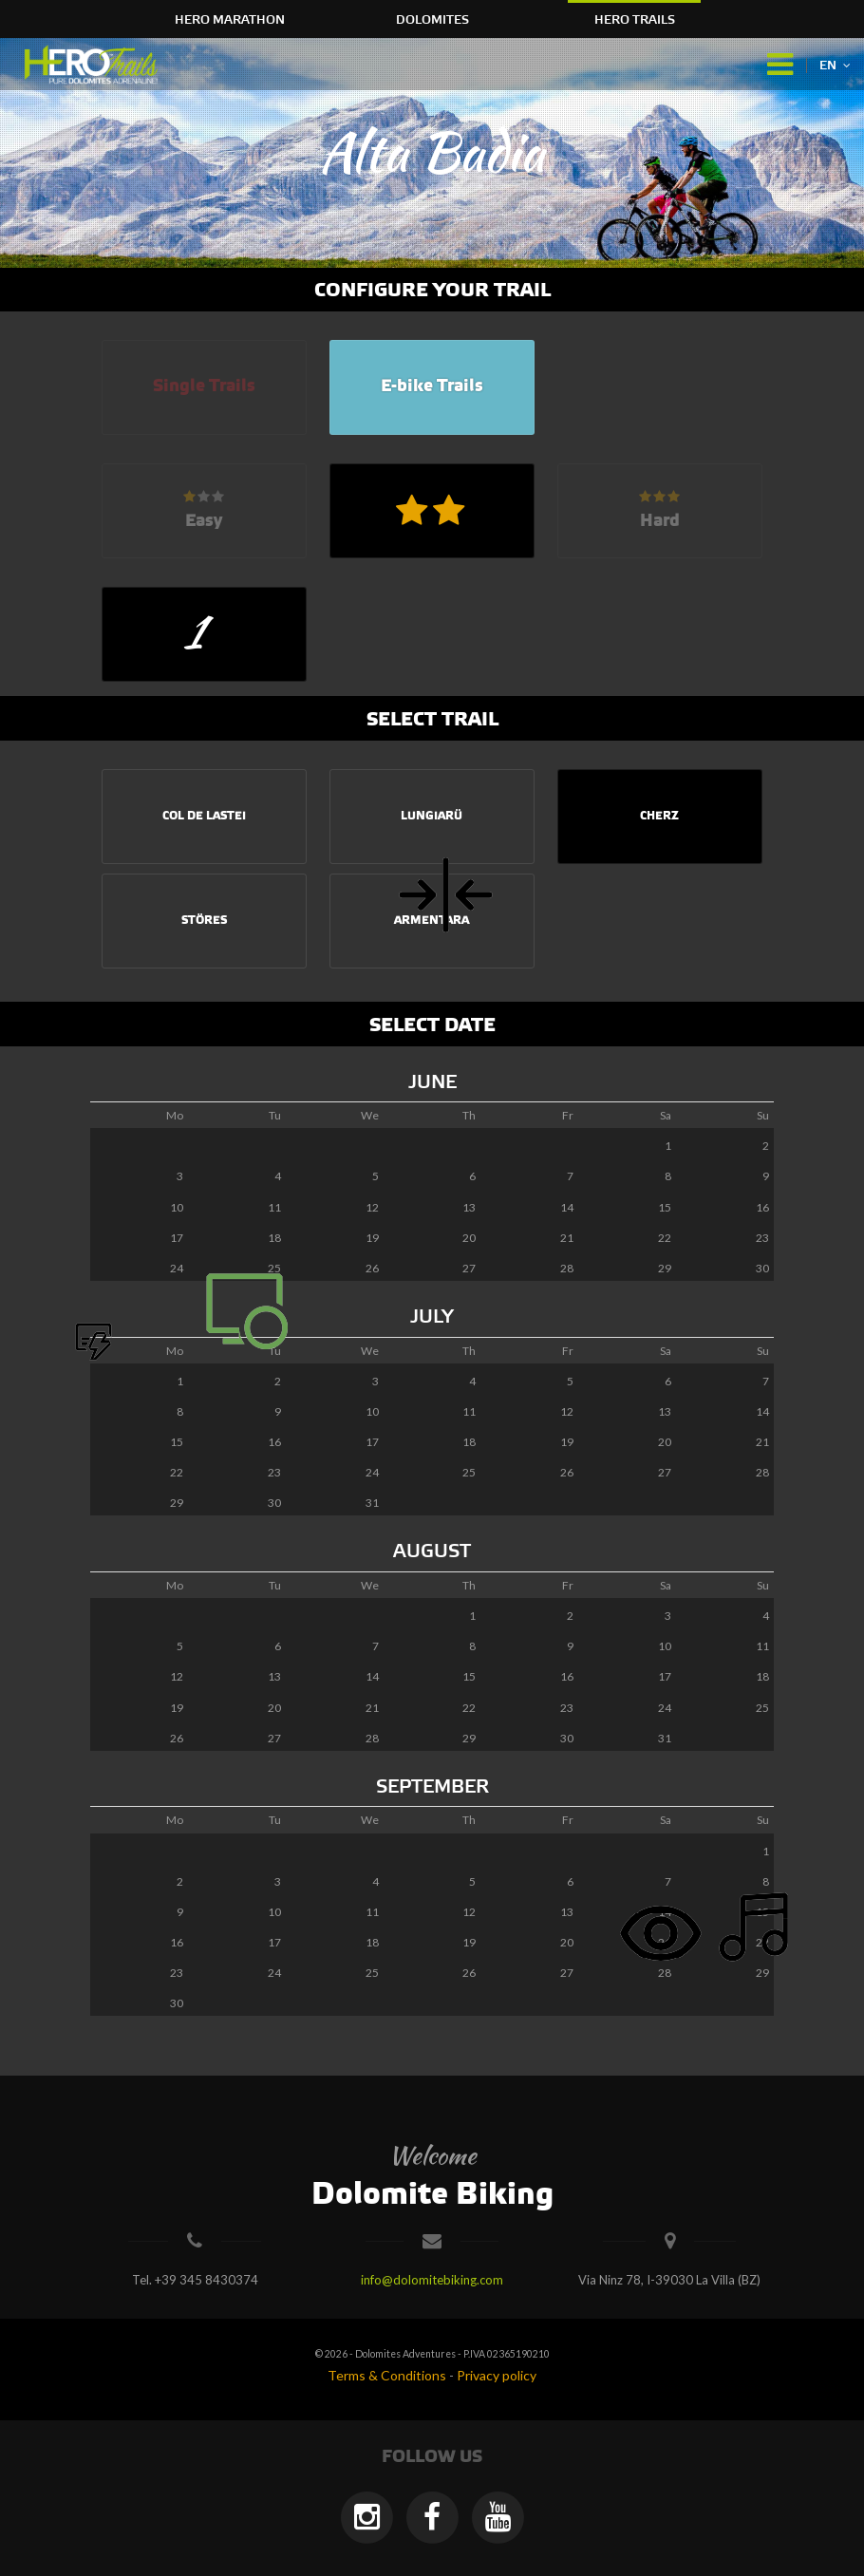 This screenshot has width=864, height=2576. Describe the element at coordinates (756, 1924) in the screenshot. I see `access music files or audio content` at that location.